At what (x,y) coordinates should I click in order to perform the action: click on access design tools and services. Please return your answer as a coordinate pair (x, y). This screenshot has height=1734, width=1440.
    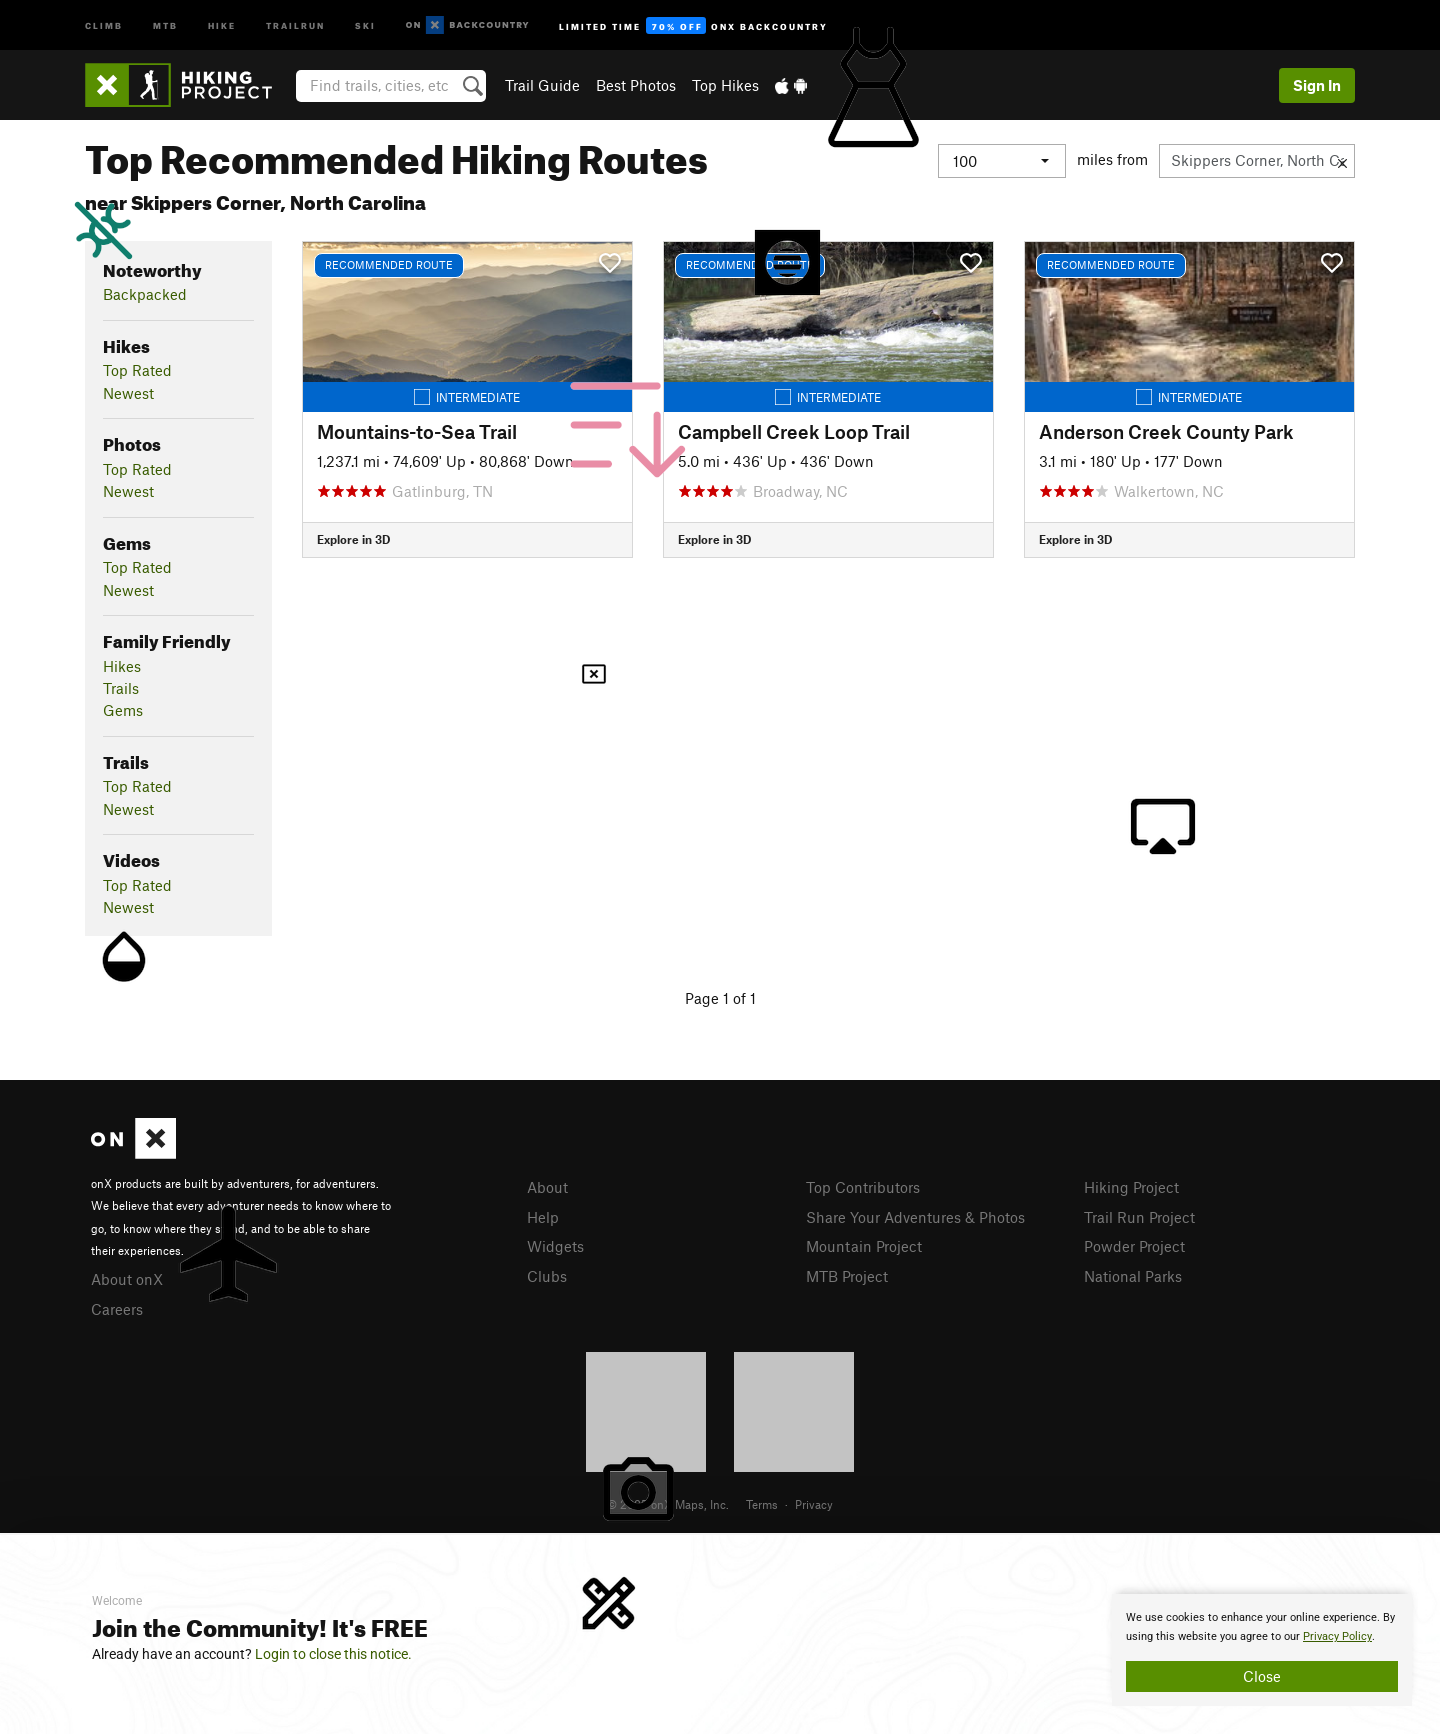
    Looking at the image, I should click on (608, 1603).